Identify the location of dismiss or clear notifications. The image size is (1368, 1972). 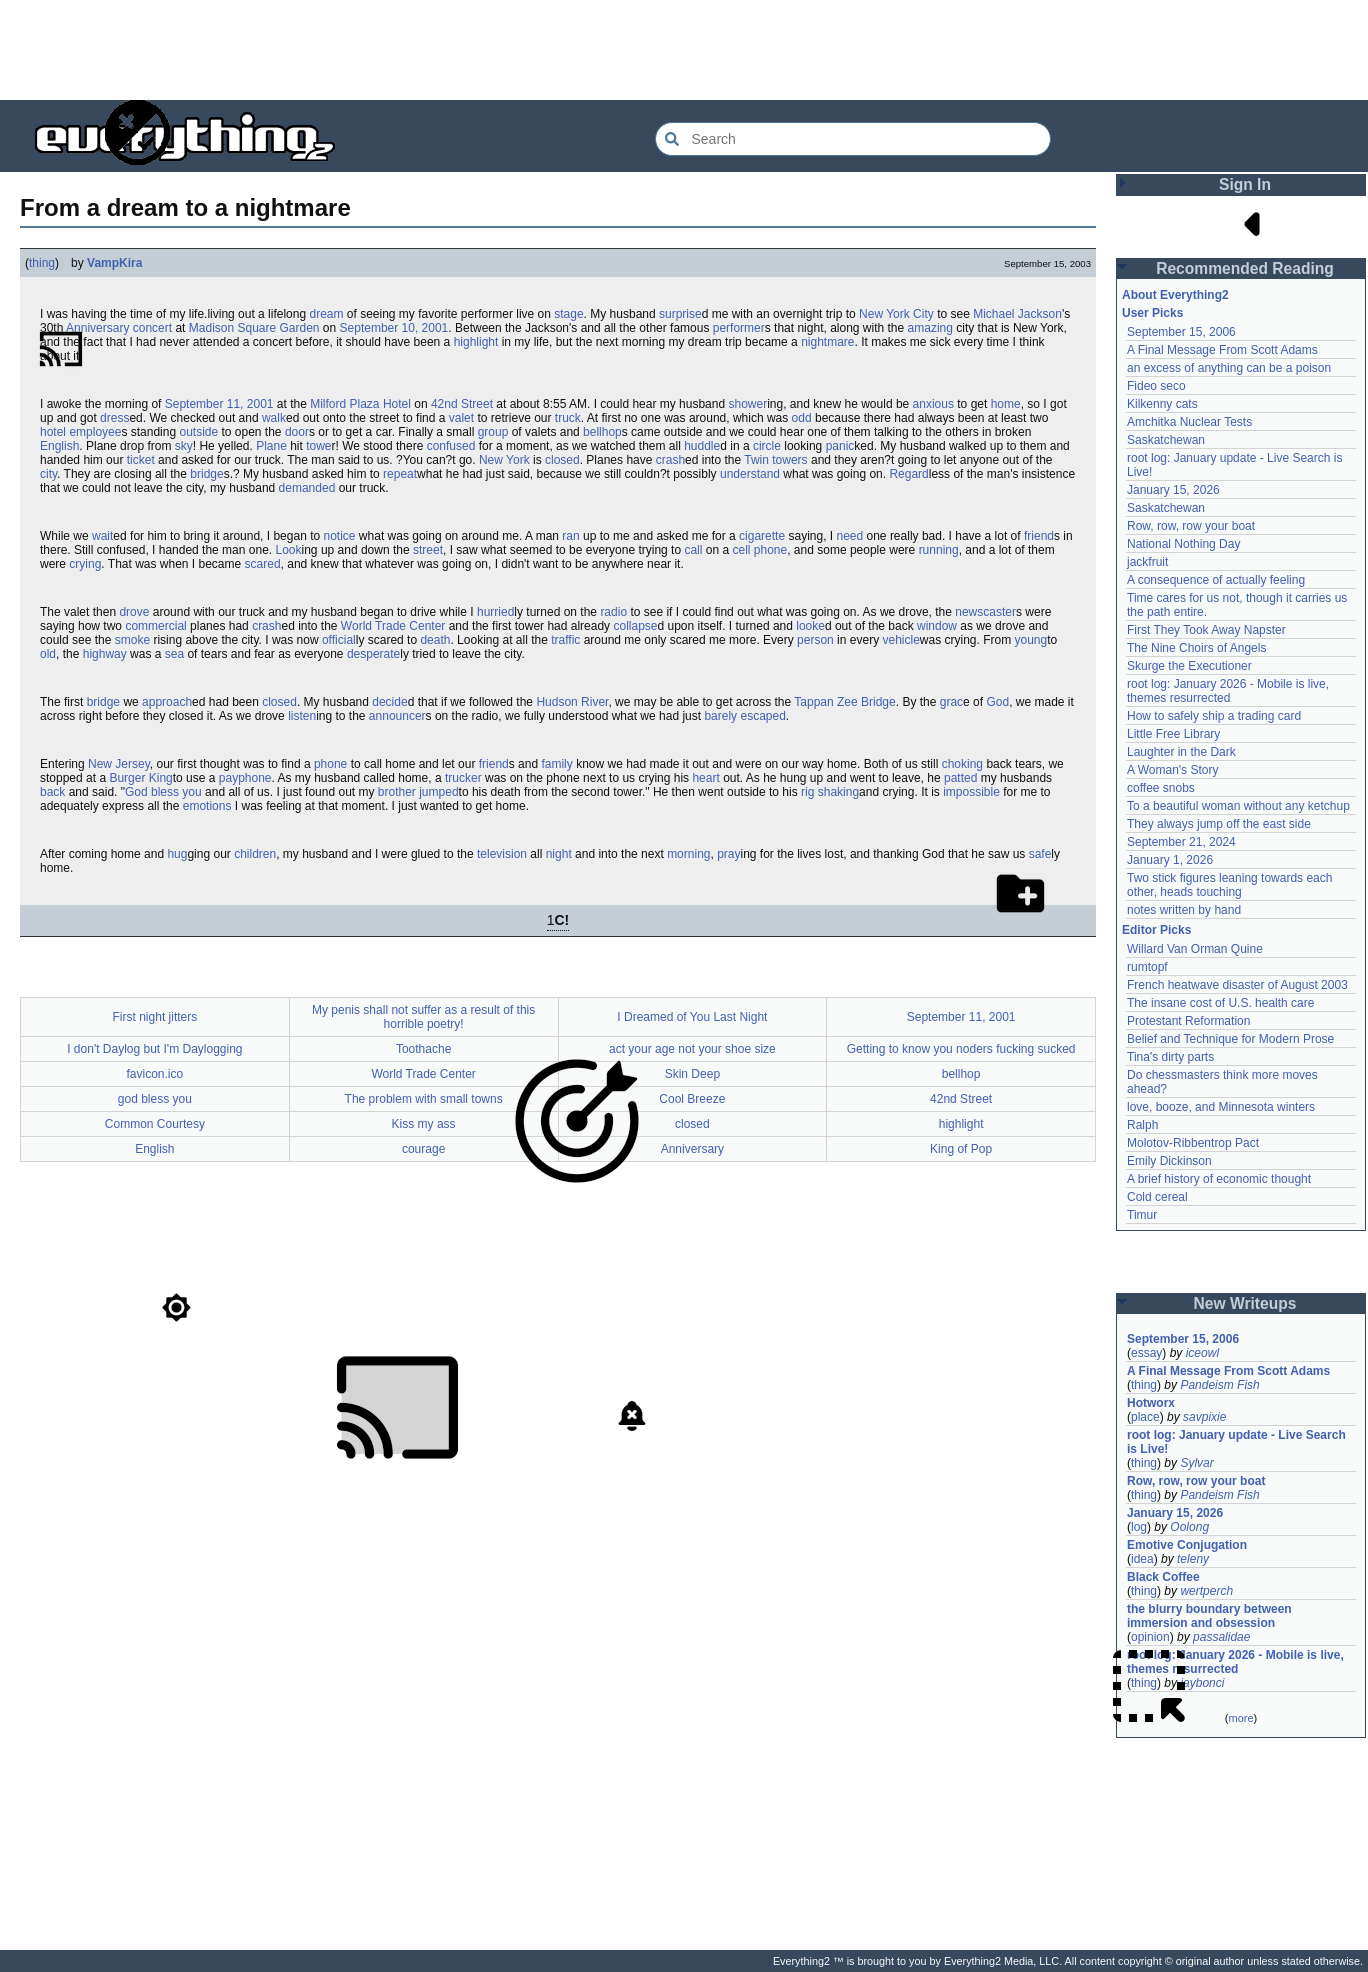
(632, 1416).